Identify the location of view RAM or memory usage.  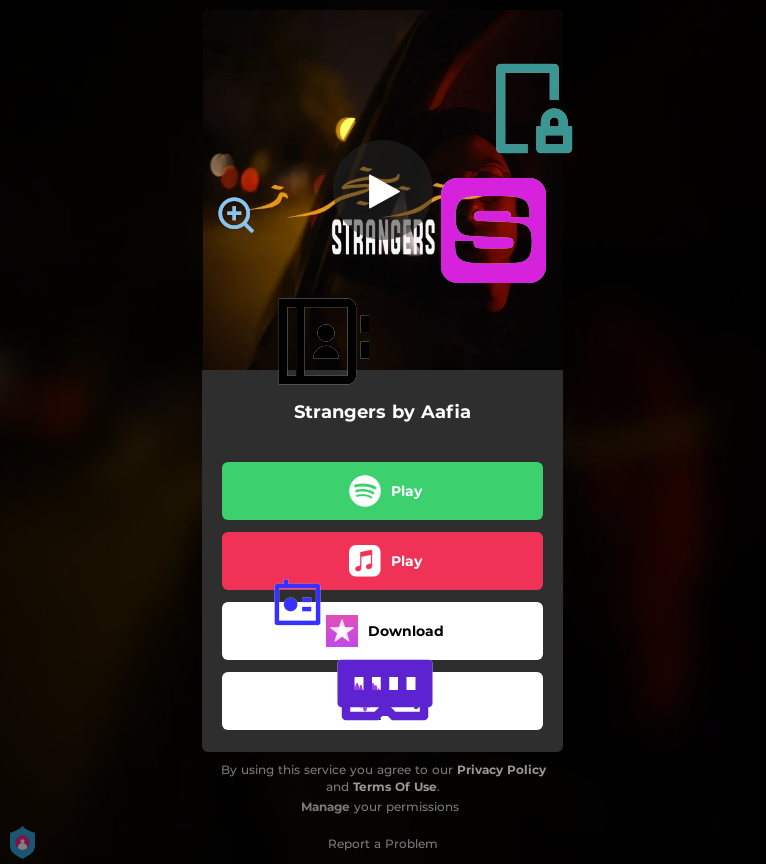
(385, 690).